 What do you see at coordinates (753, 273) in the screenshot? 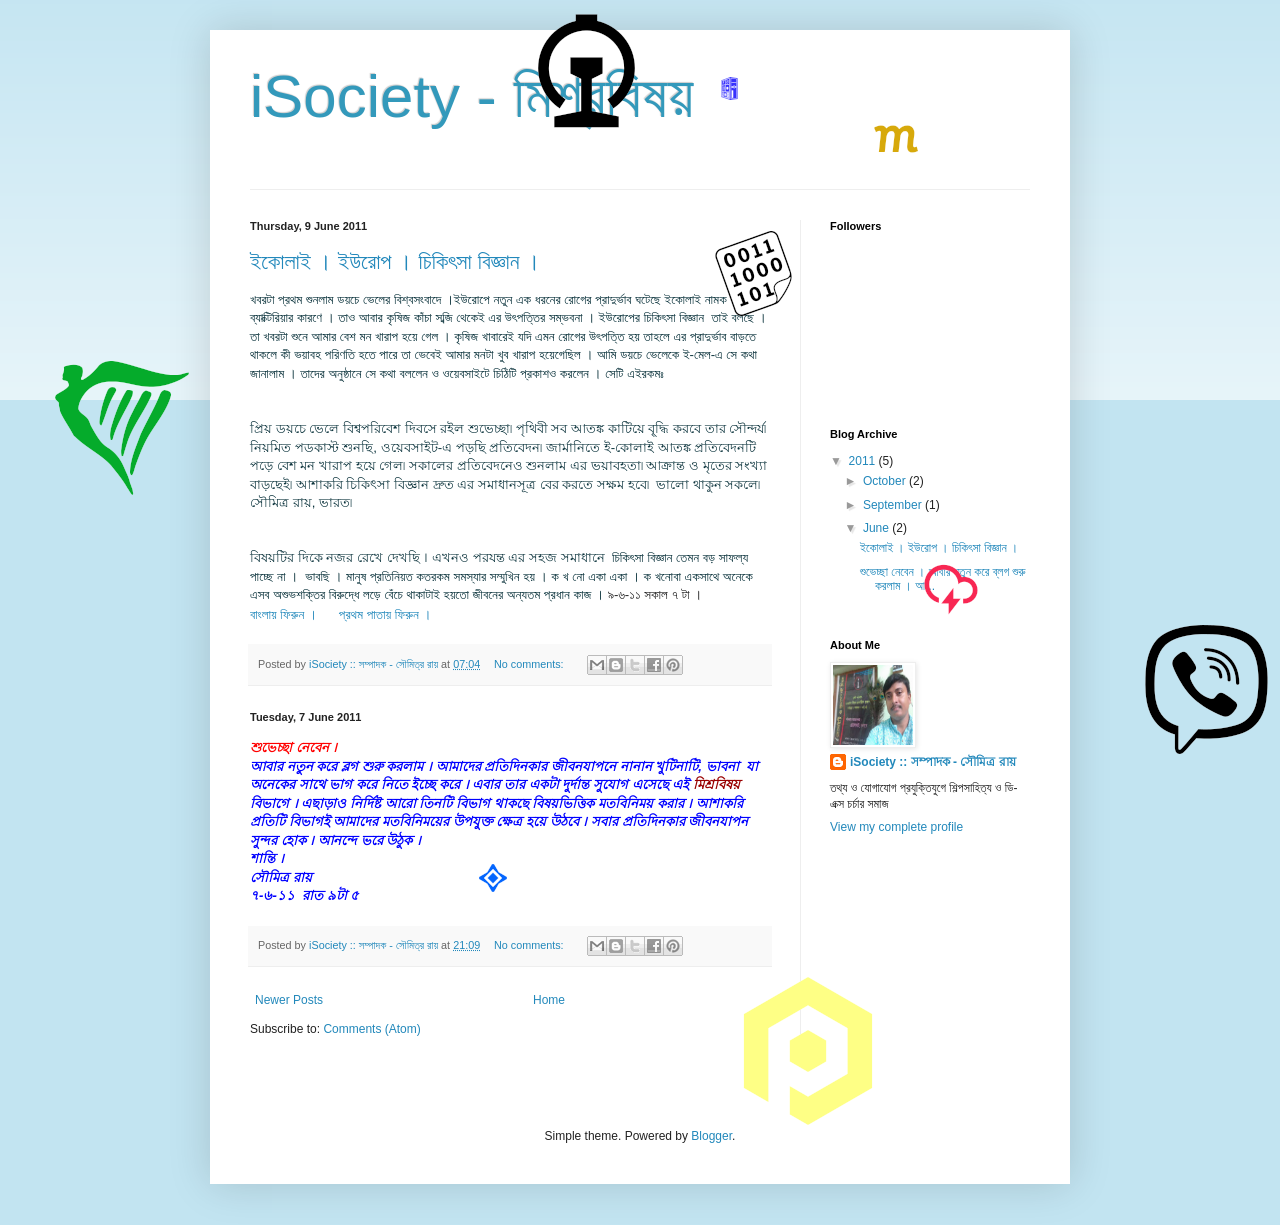
I see `open pastebin website or app` at bounding box center [753, 273].